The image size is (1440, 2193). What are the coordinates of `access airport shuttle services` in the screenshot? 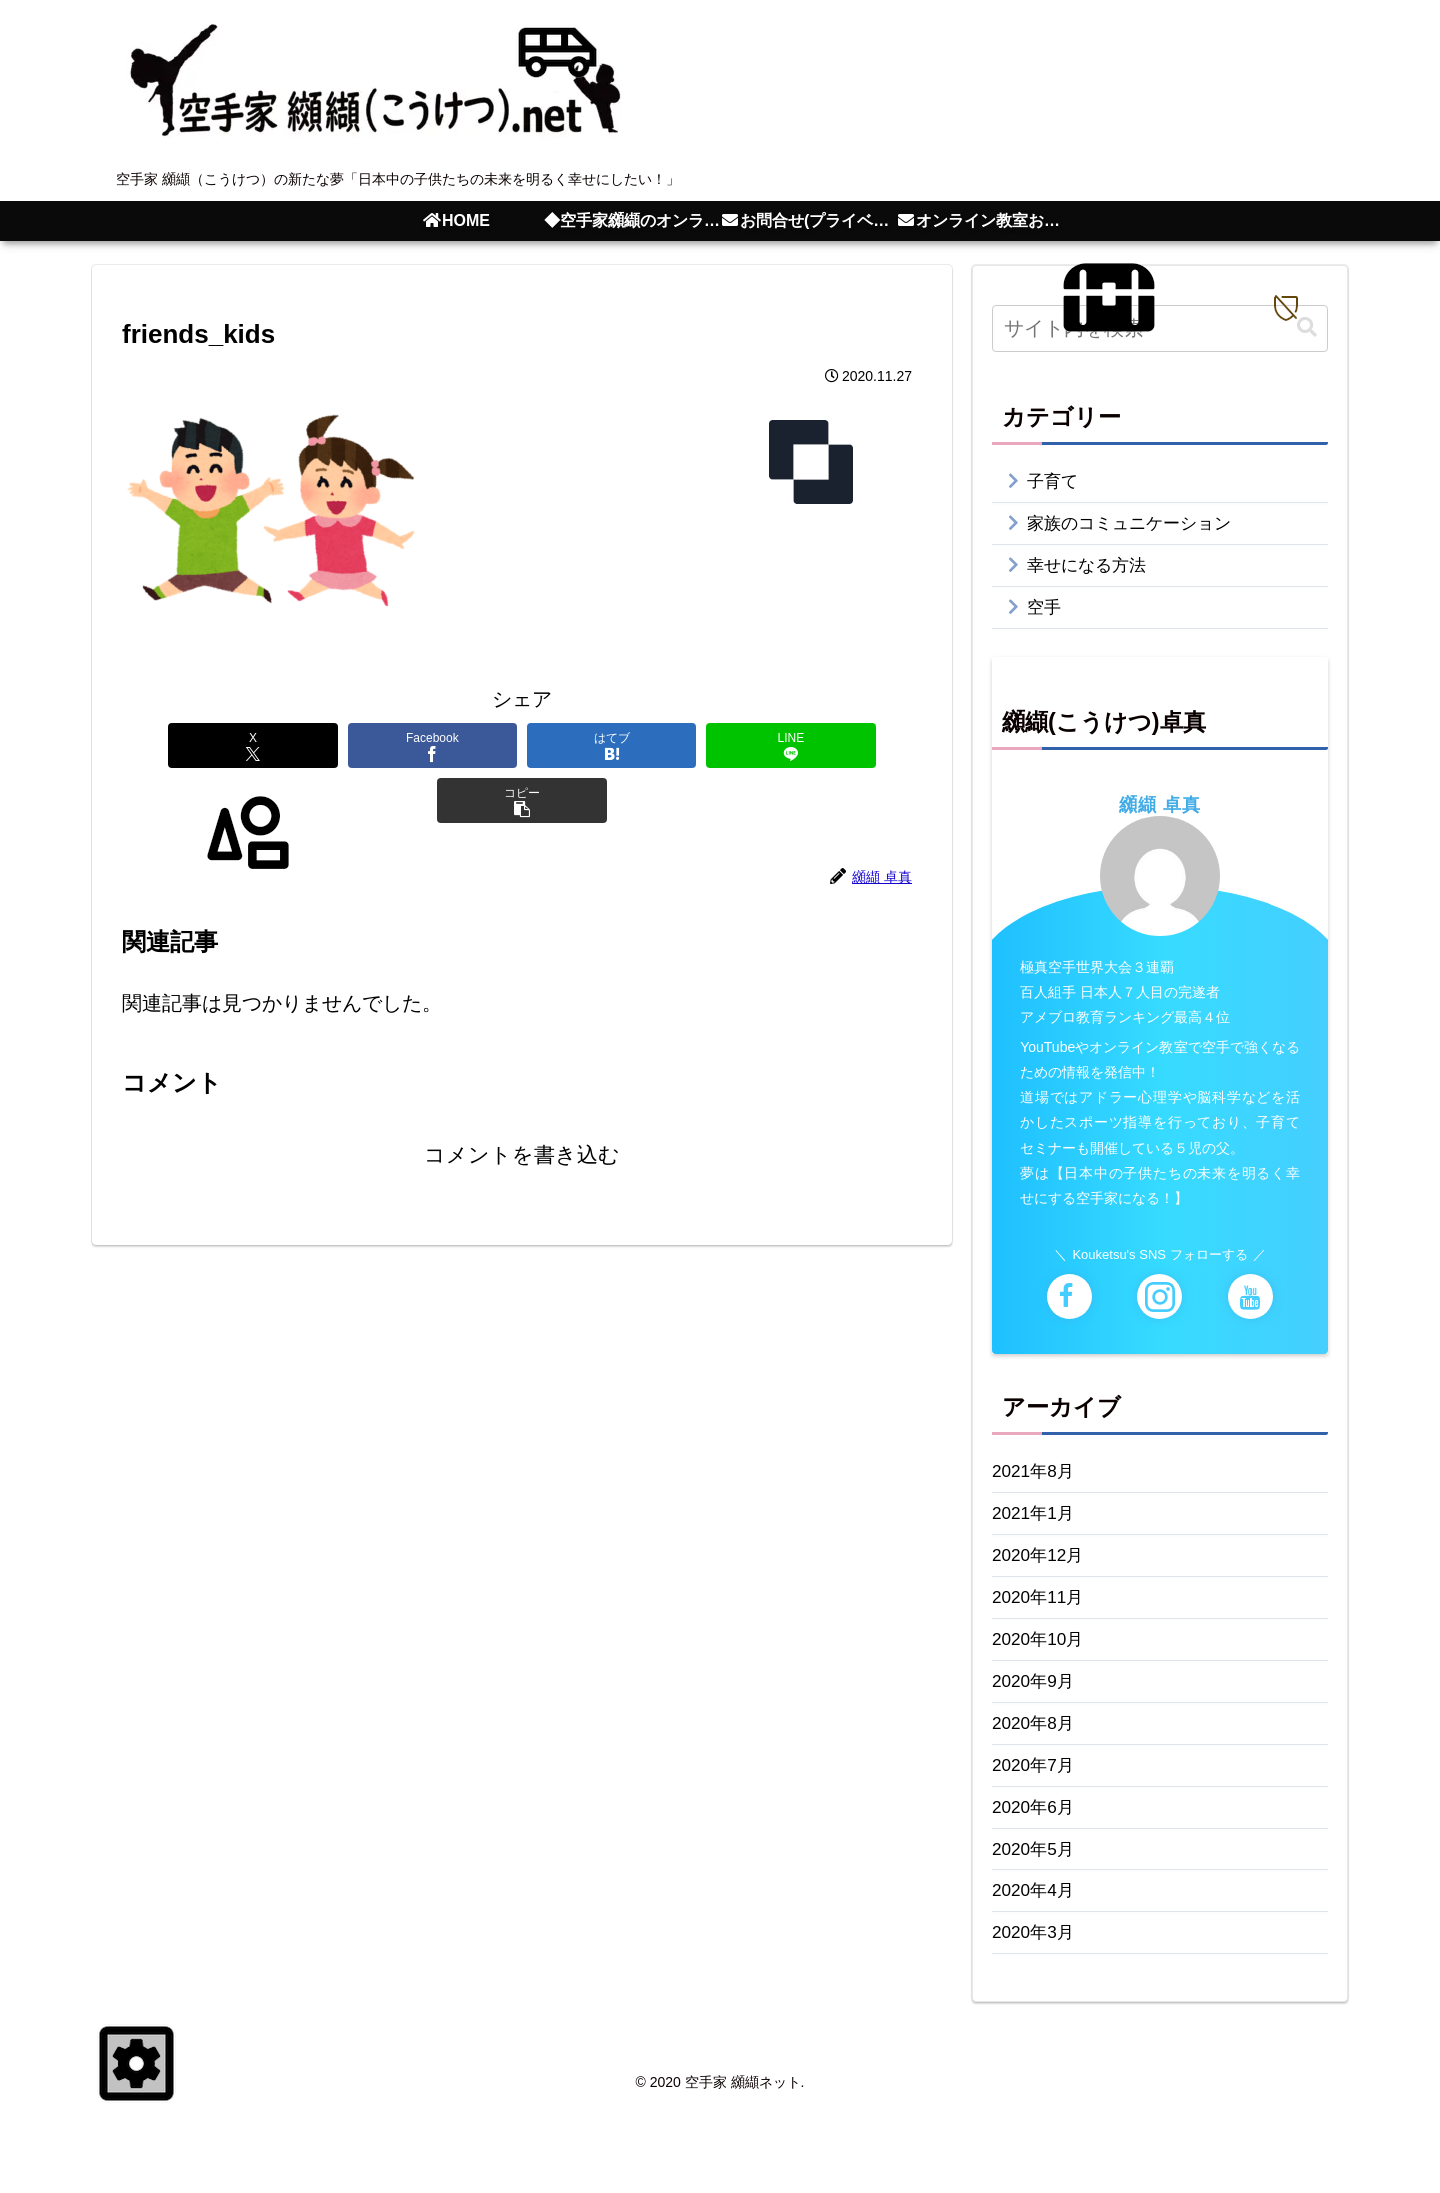 It's located at (557, 52).